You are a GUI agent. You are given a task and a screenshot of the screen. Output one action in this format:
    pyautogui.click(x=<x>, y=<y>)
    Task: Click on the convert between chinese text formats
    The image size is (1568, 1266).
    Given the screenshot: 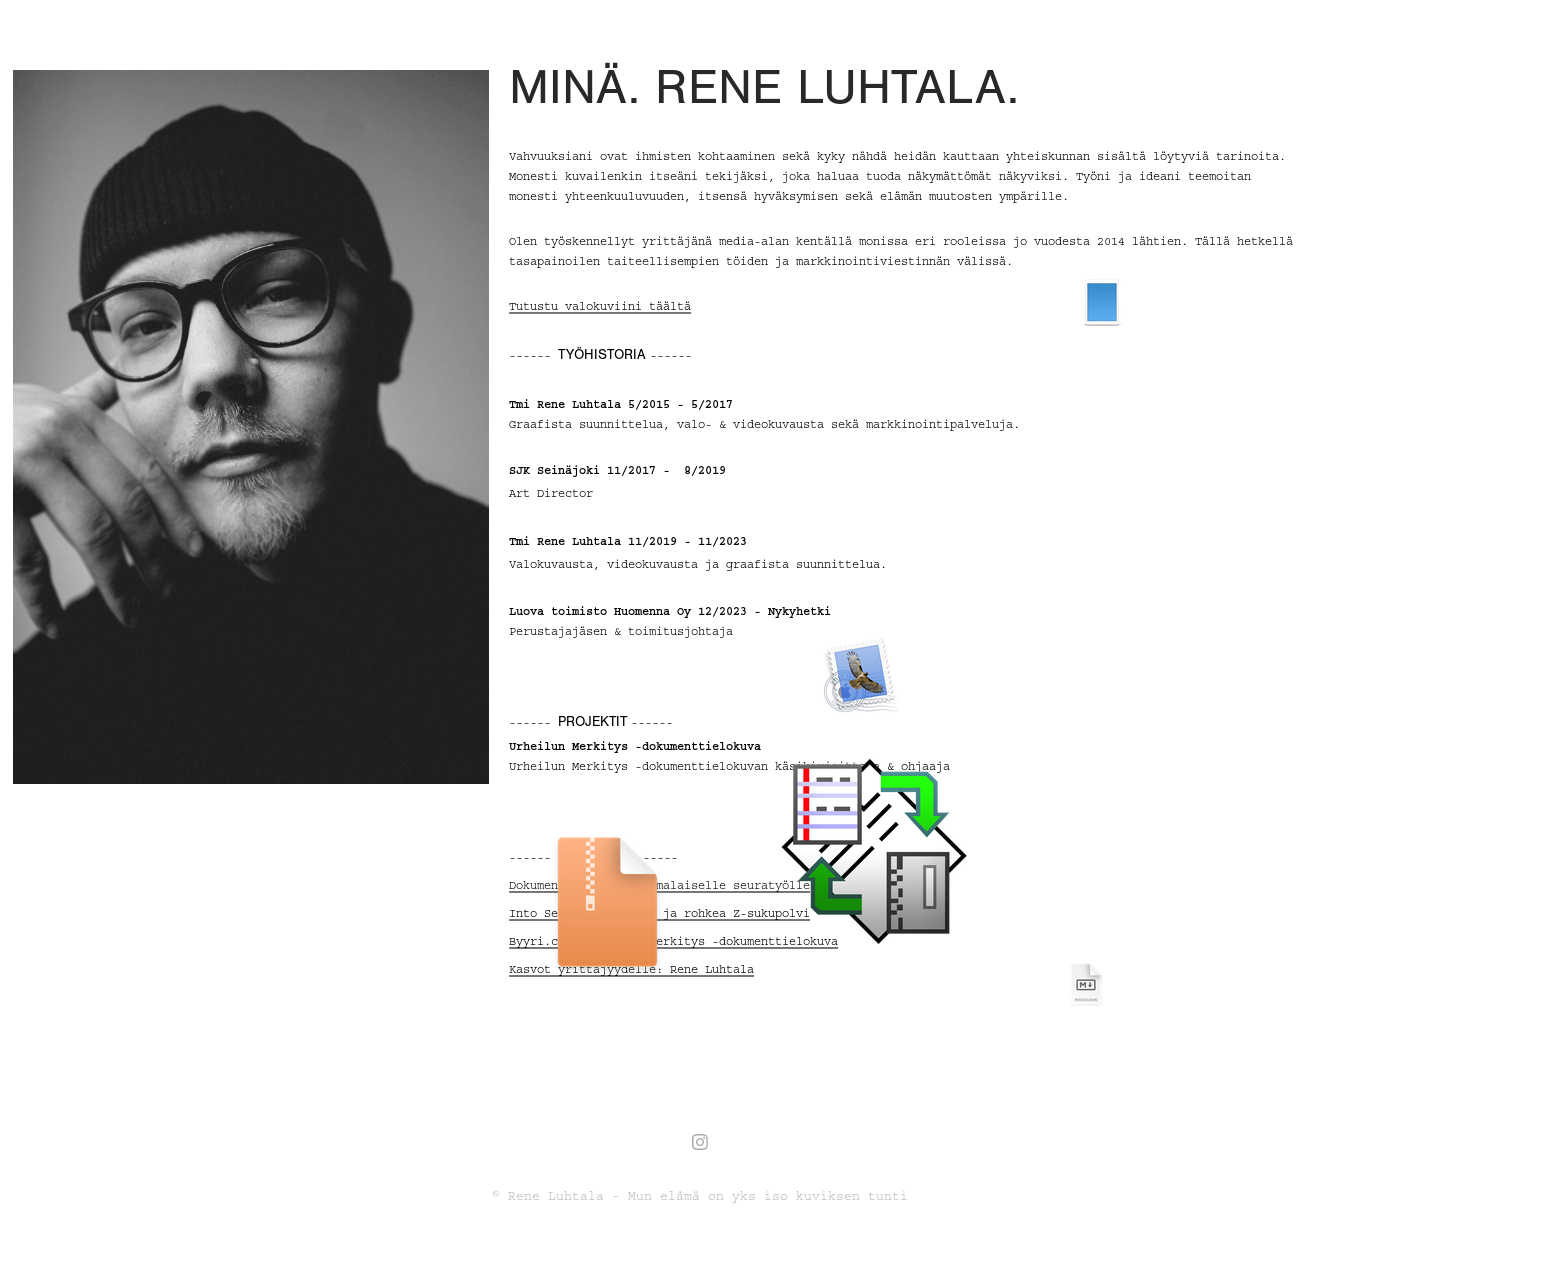 What is the action you would take?
    pyautogui.click(x=873, y=850)
    